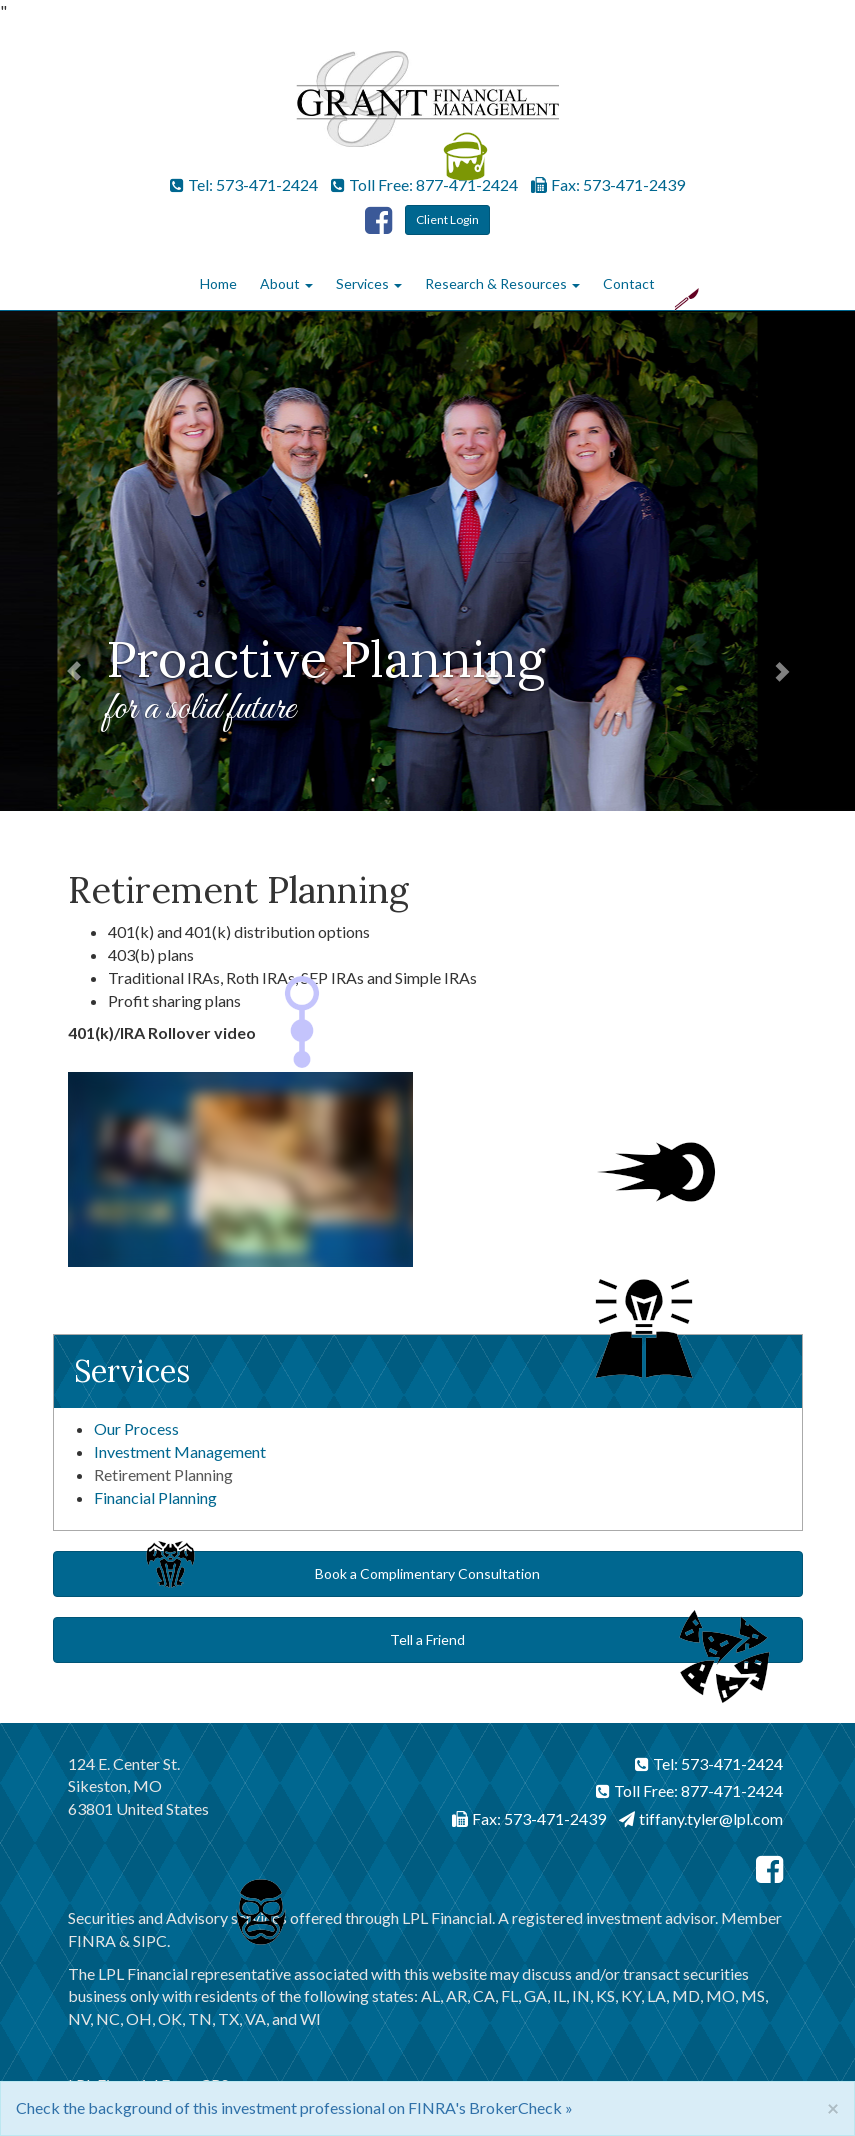 The height and width of the screenshot is (2136, 855). What do you see at coordinates (656, 1172) in the screenshot?
I see `fire weapon or use special attack` at bounding box center [656, 1172].